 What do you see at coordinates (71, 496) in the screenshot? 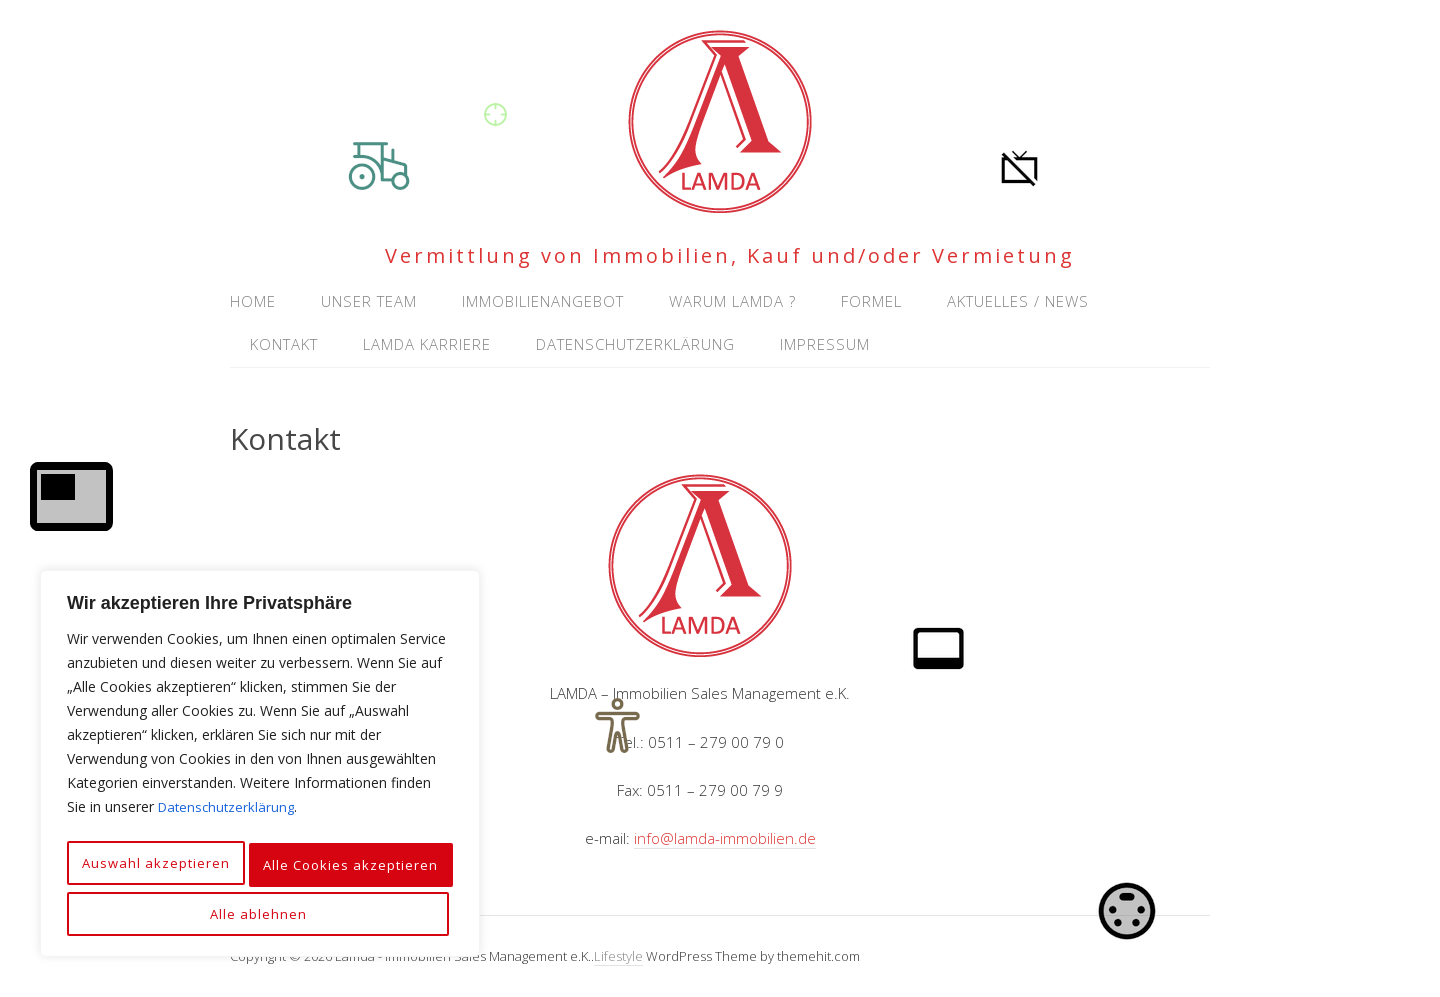
I see `access featured or highlighted video content` at bounding box center [71, 496].